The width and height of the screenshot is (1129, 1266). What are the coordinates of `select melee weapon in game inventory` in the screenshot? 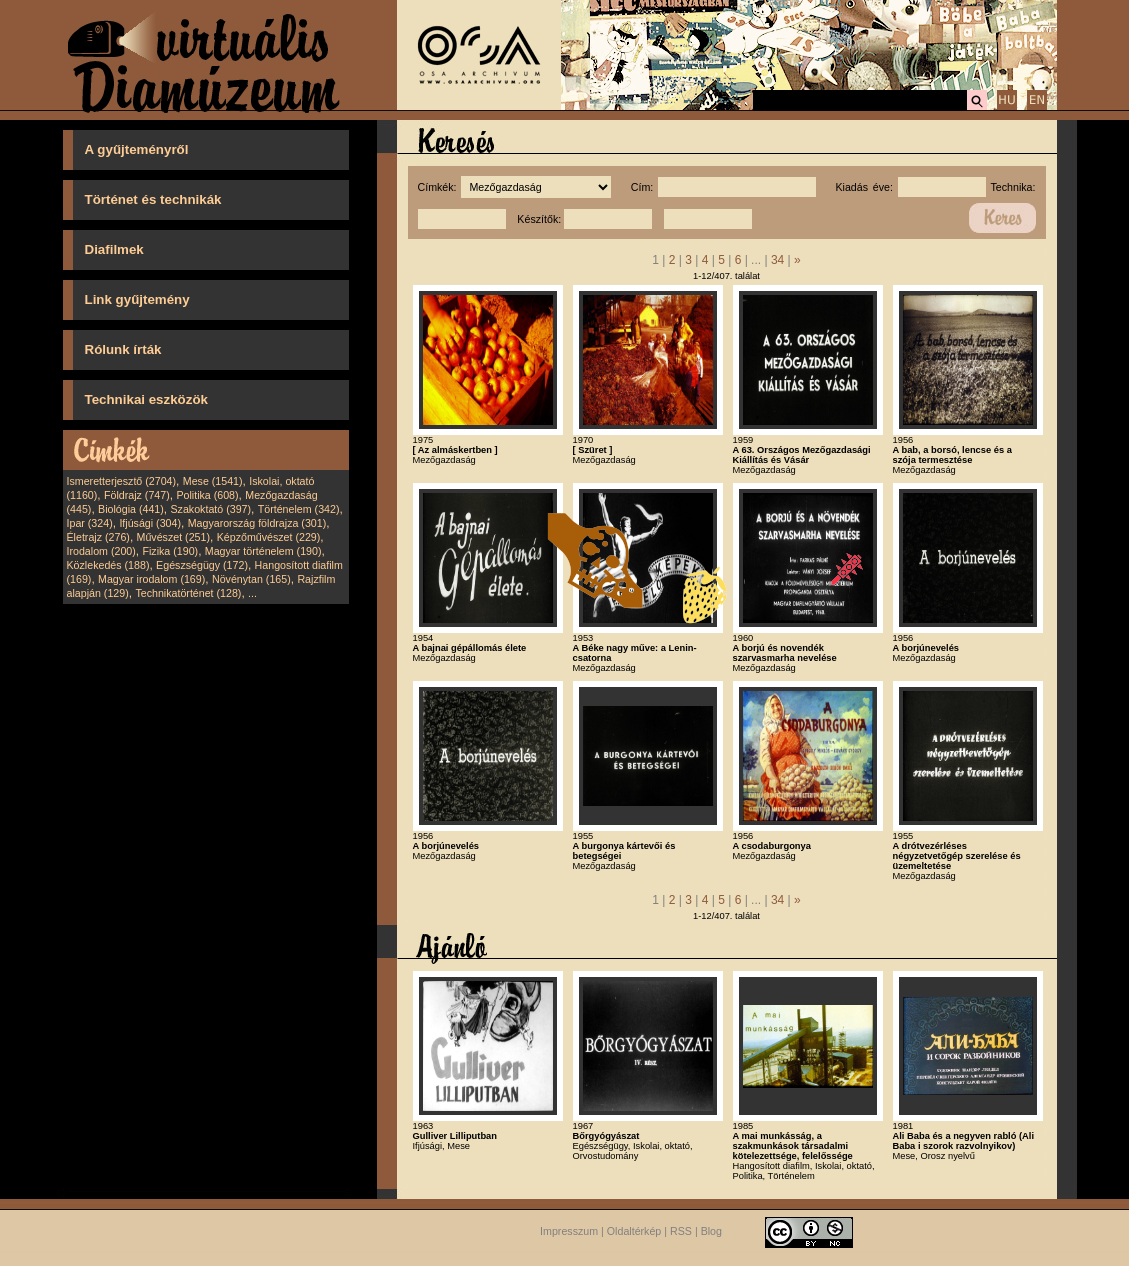 It's located at (847, 569).